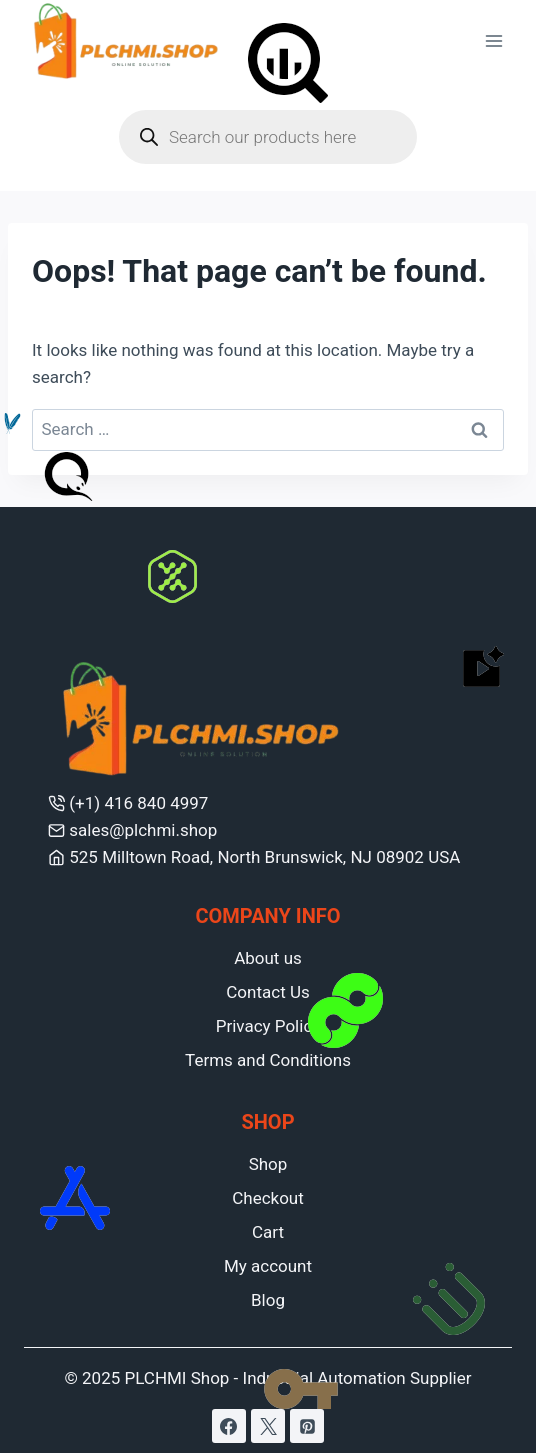 The height and width of the screenshot is (1453, 536). Describe the element at coordinates (345, 1010) in the screenshot. I see `Google Campaign Manager 360 logo` at that location.